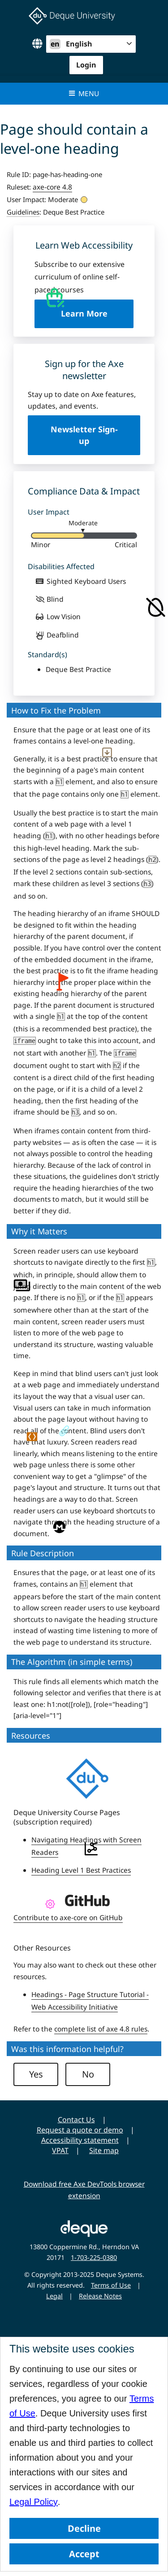 The width and height of the screenshot is (168, 2576). What do you see at coordinates (22, 1285) in the screenshot?
I see `access payment methods` at bounding box center [22, 1285].